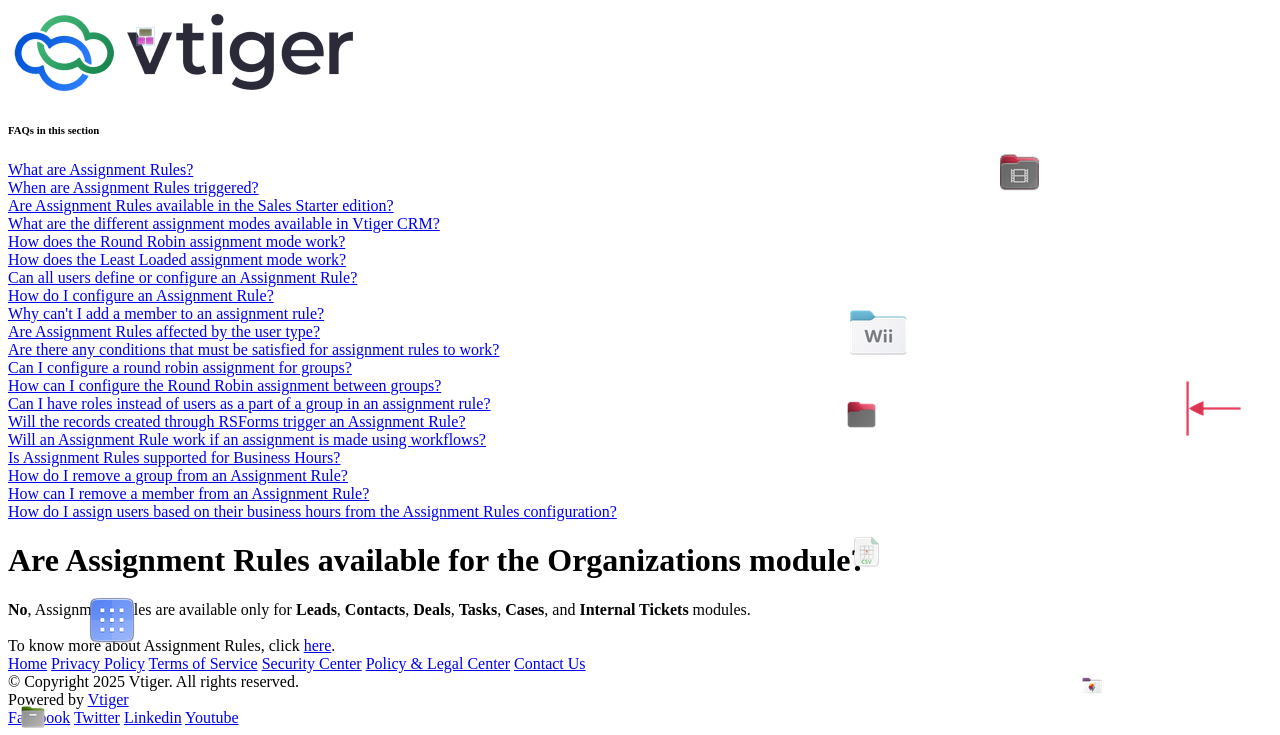 The width and height of the screenshot is (1280, 735). I want to click on open folder containing files, so click(861, 414).